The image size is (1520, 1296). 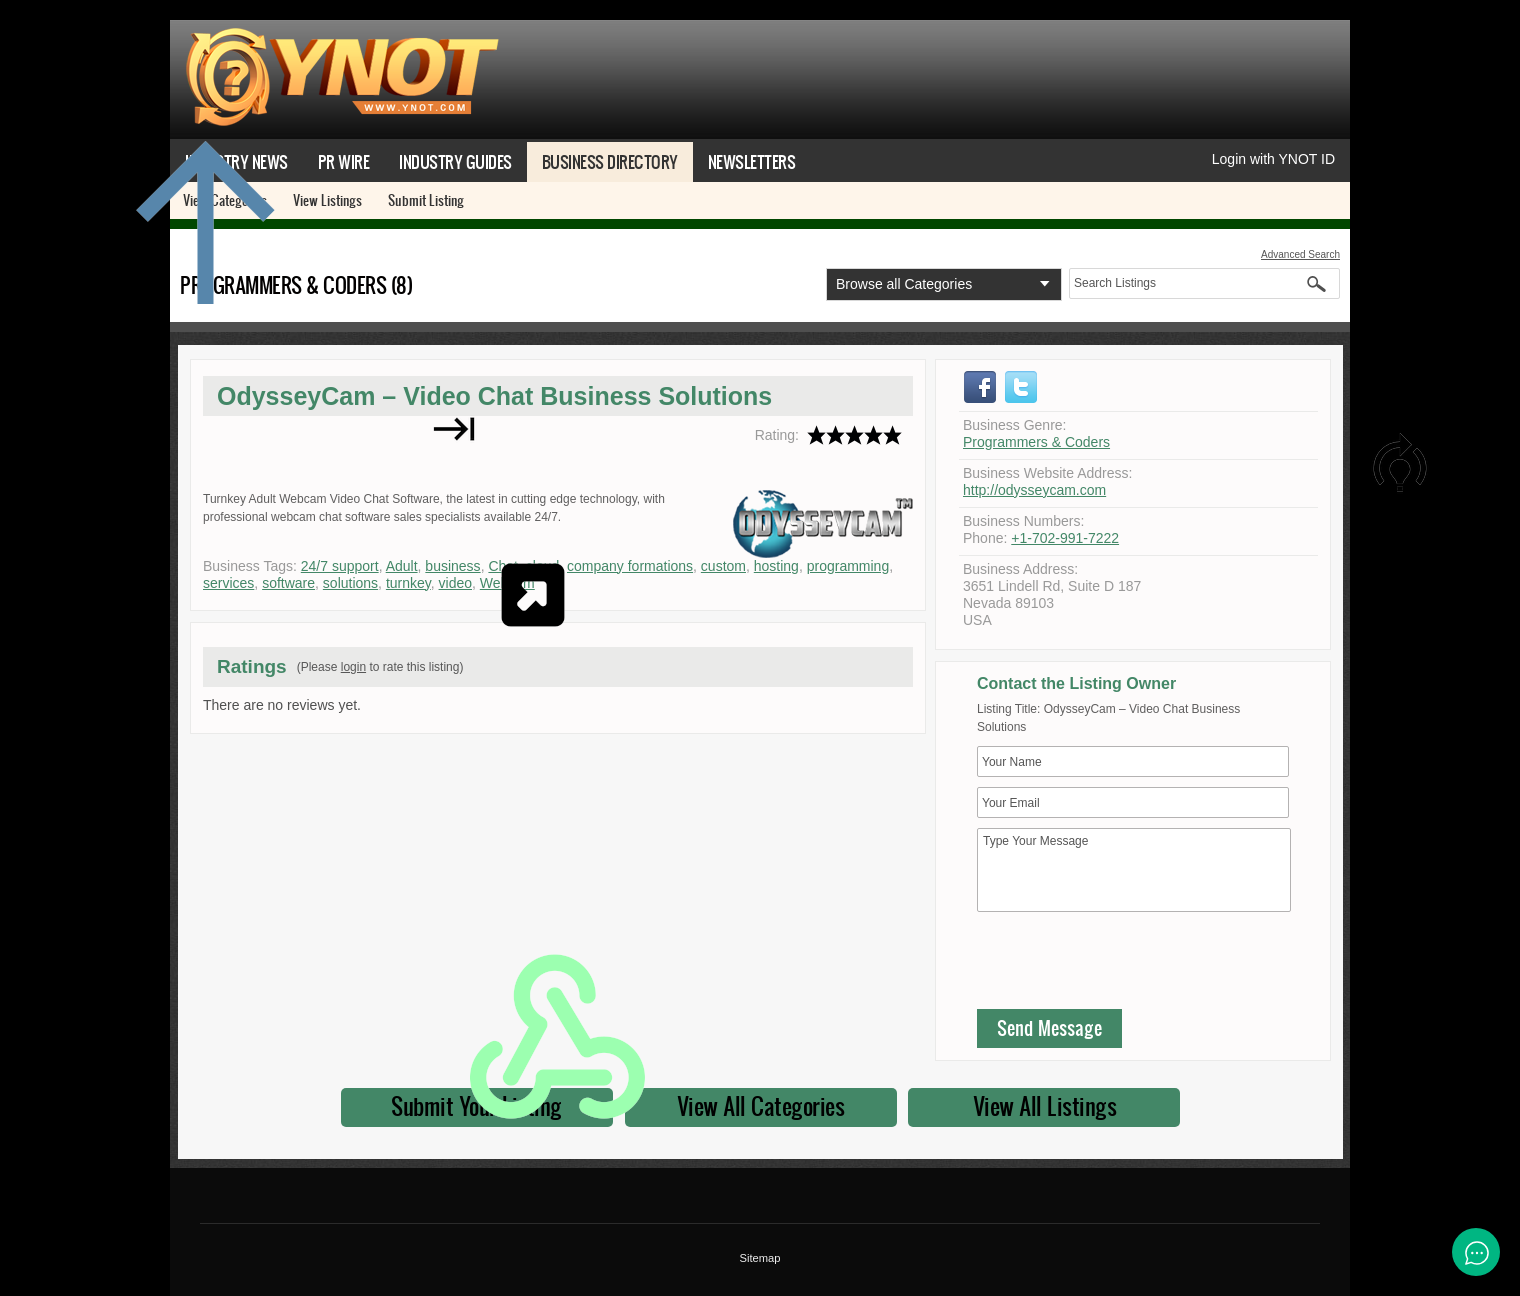 I want to click on indicates model training in progress, so click(x=1400, y=465).